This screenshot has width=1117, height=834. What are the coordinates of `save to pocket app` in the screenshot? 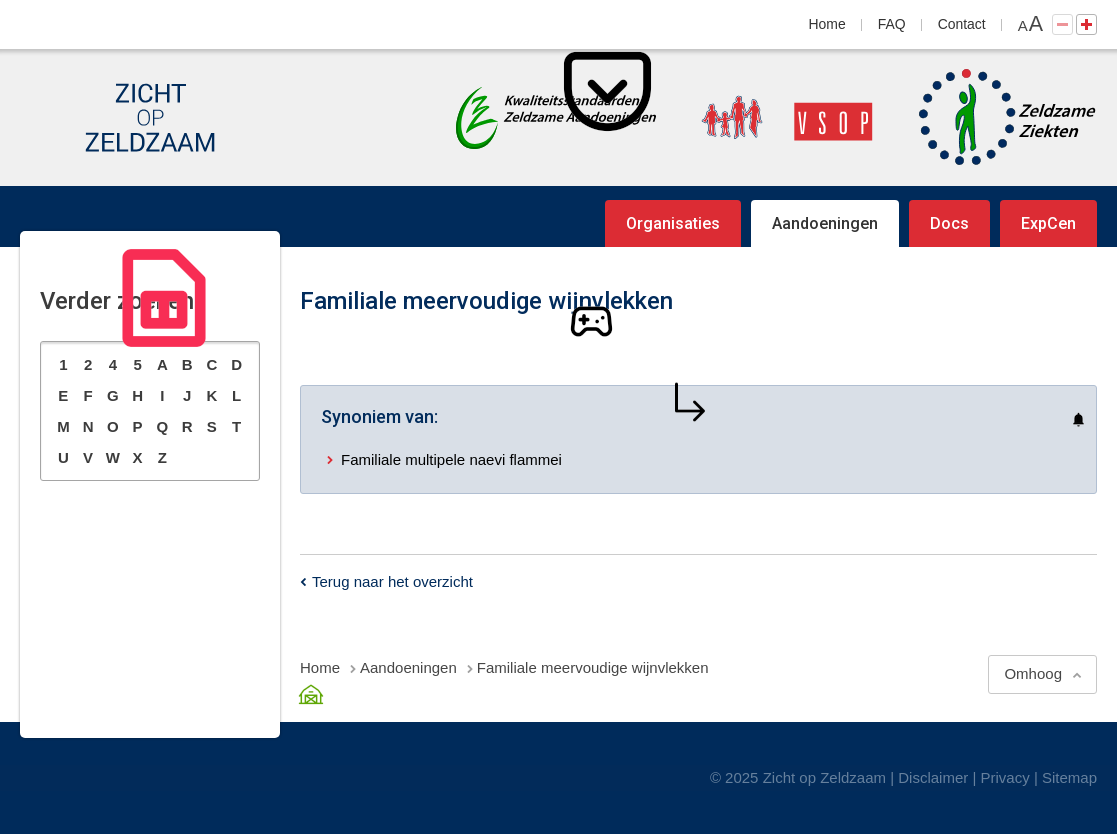 It's located at (607, 91).